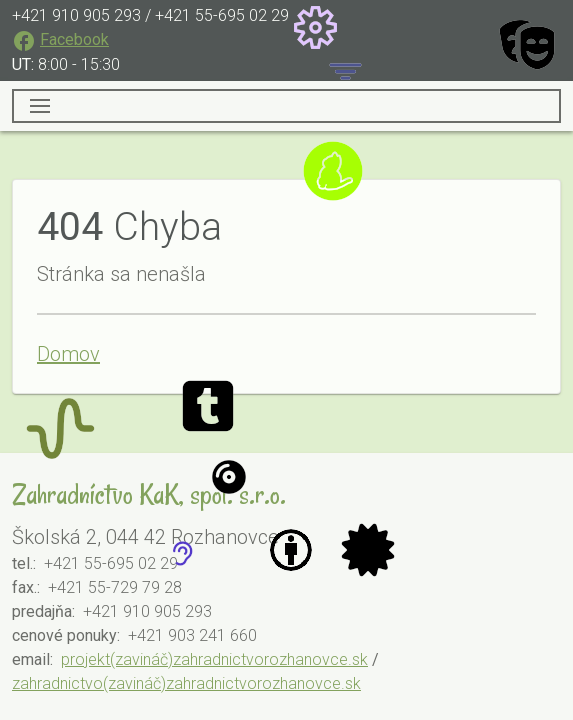 Image resolution: width=573 pixels, height=720 pixels. Describe the element at coordinates (368, 550) in the screenshot. I see `indicates a certified or verified status` at that location.